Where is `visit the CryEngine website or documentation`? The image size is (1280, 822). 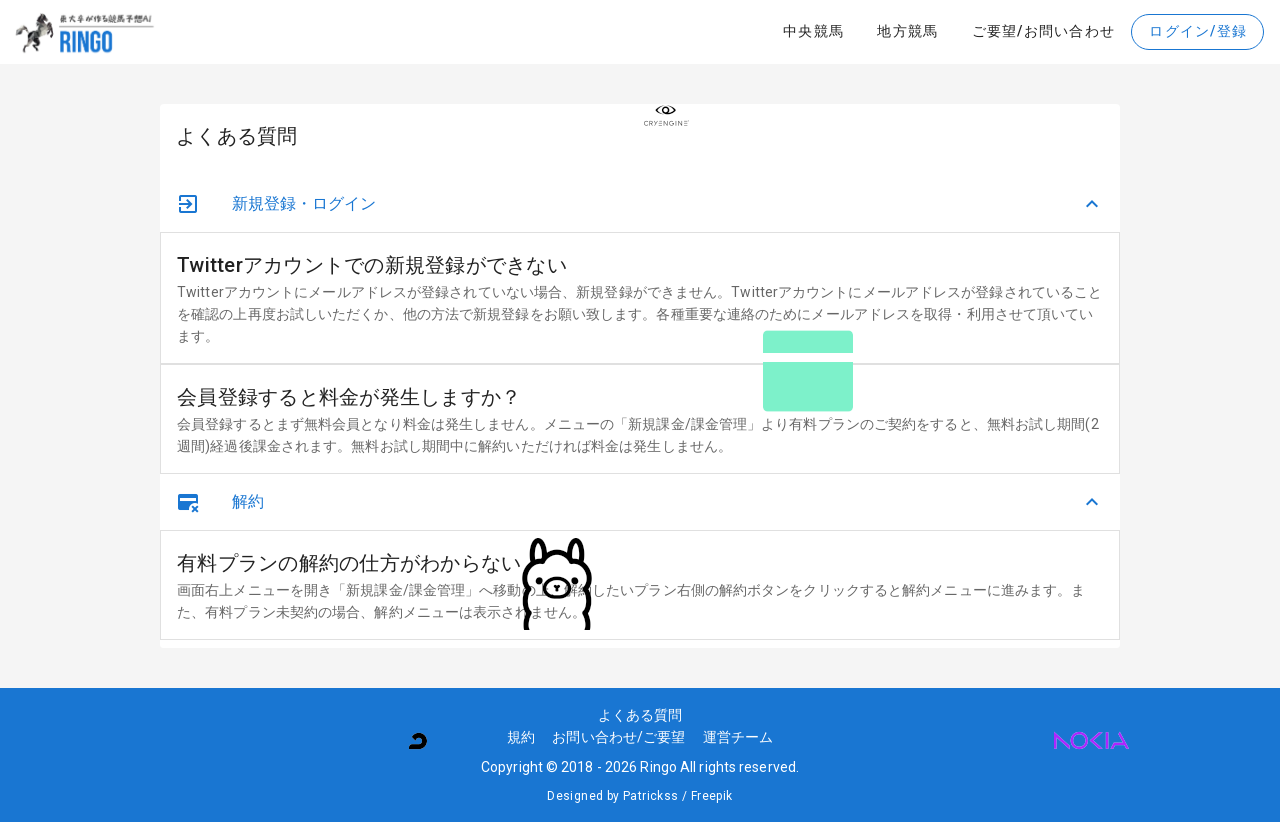
visit the CryEngine website or documentation is located at coordinates (666, 115).